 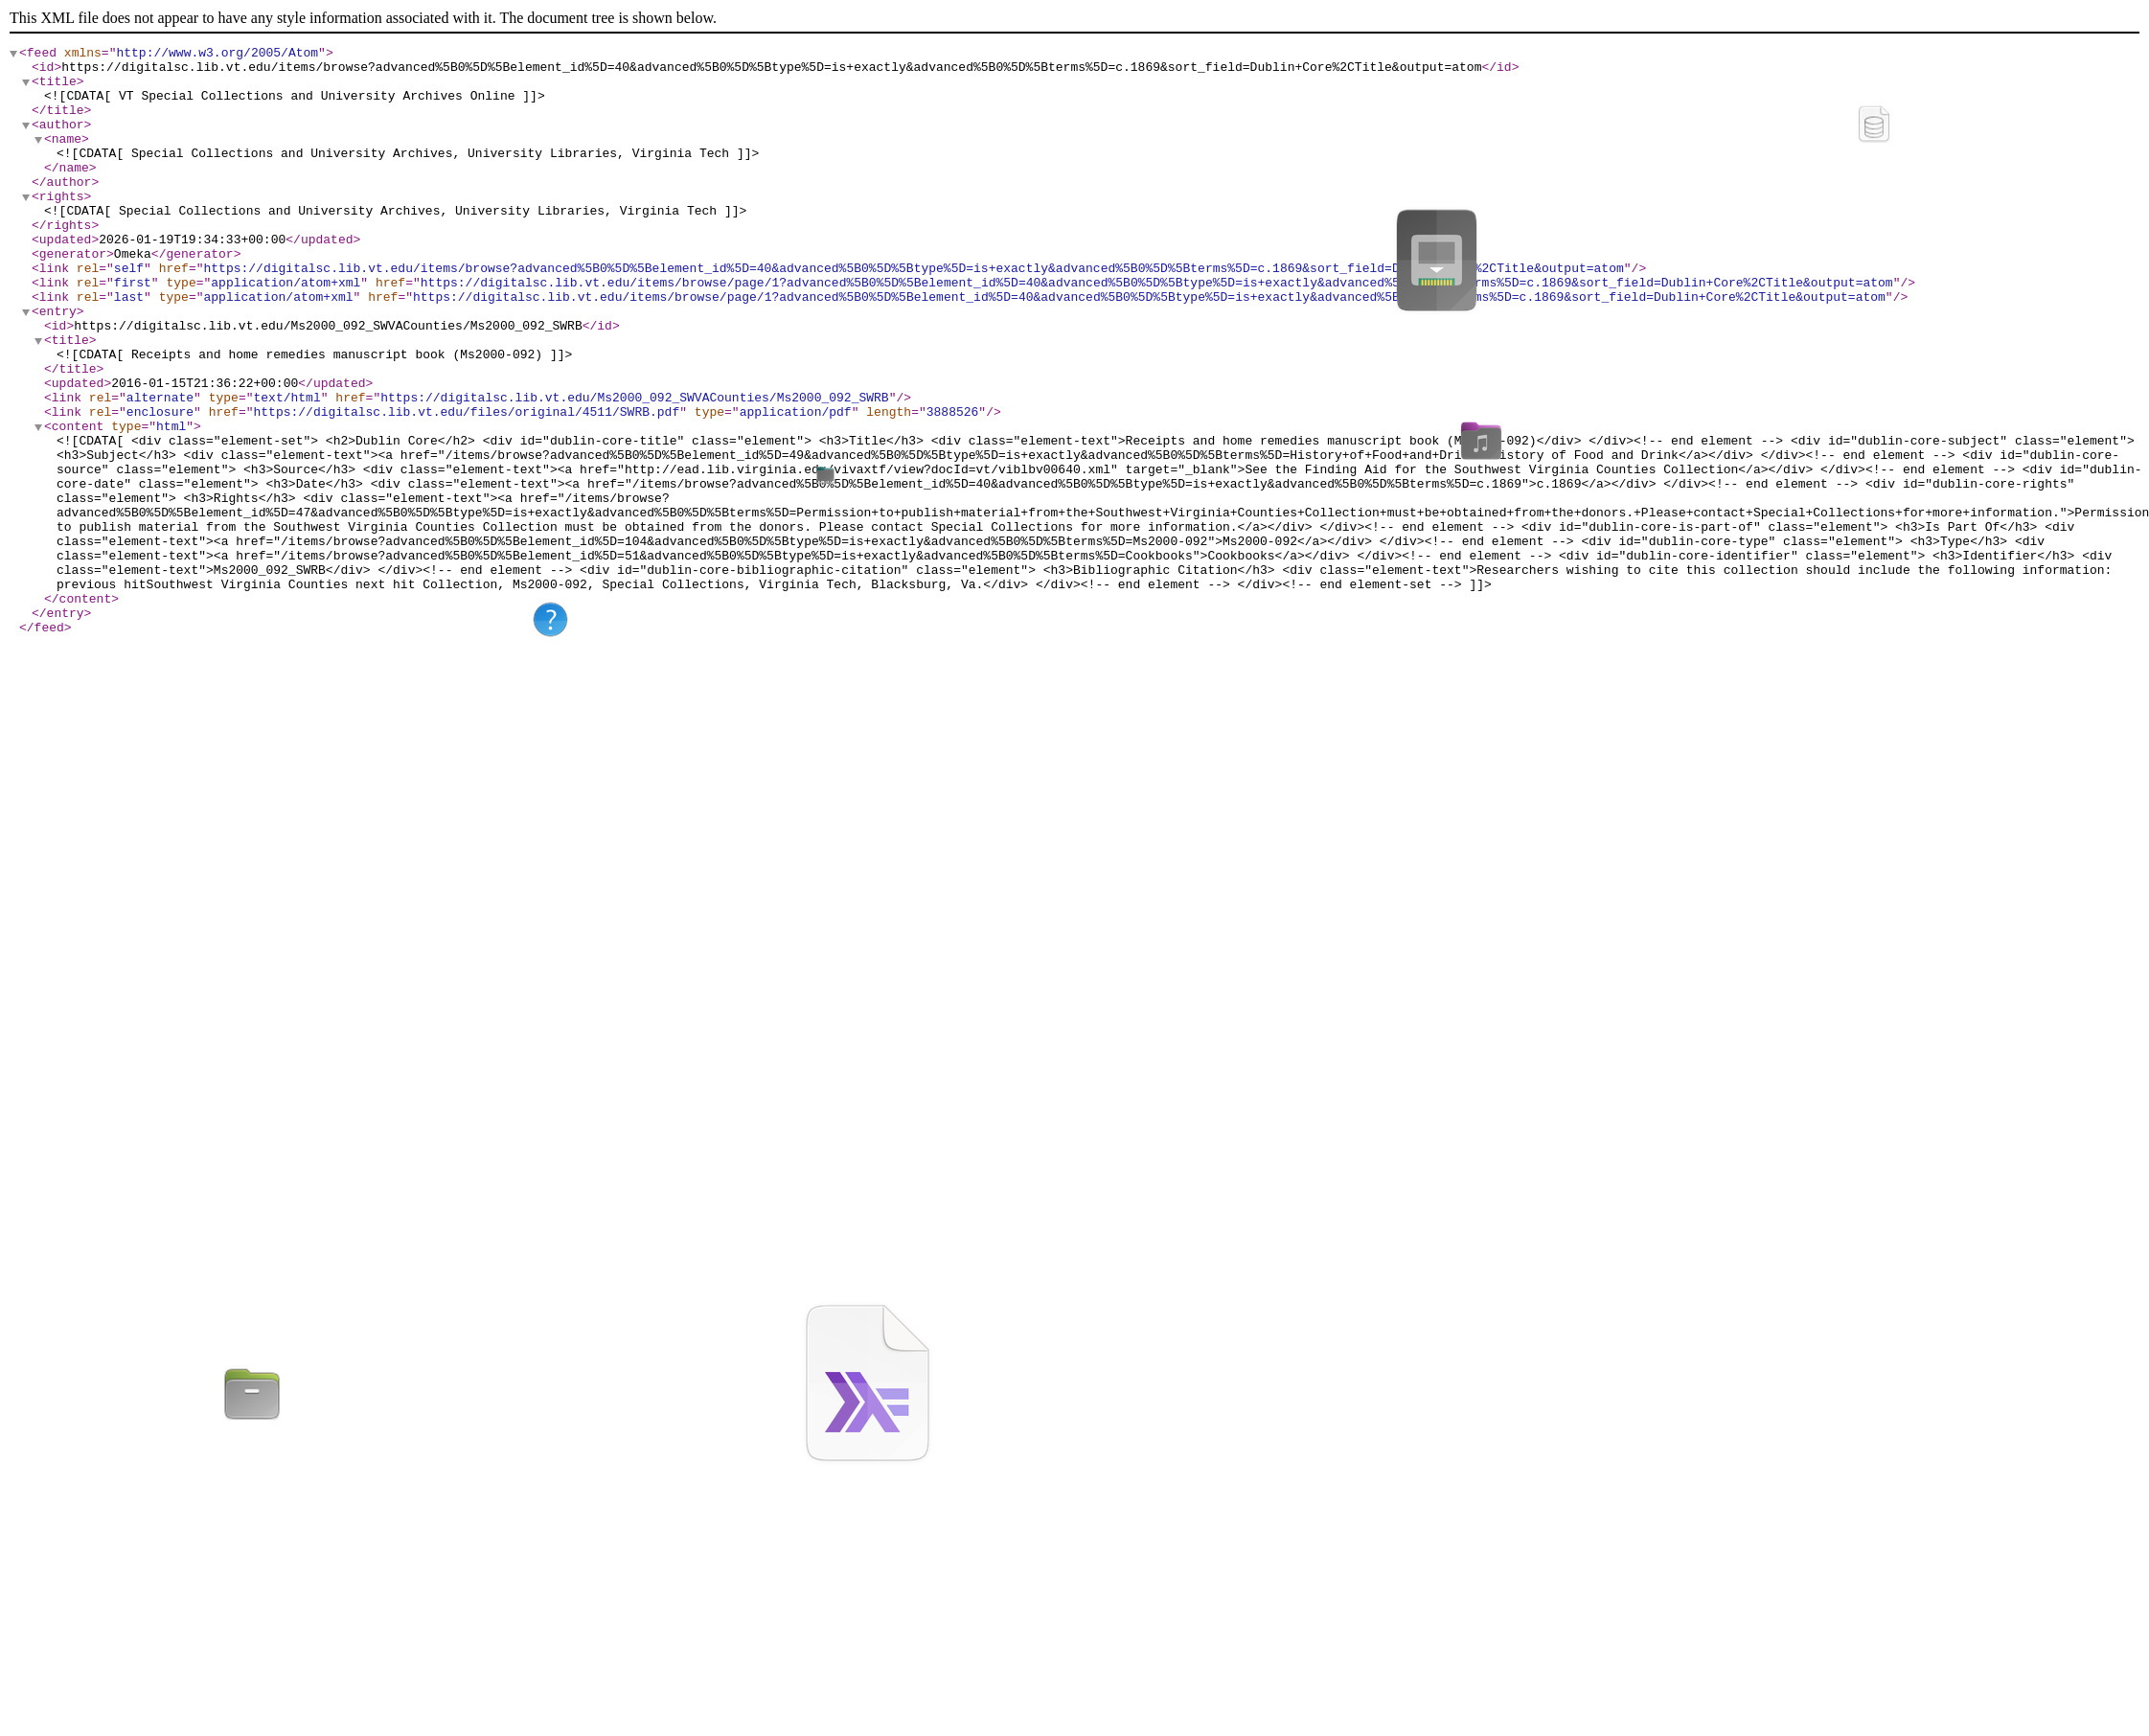 What do you see at coordinates (1436, 260) in the screenshot?
I see `game boy advance ROM file` at bounding box center [1436, 260].